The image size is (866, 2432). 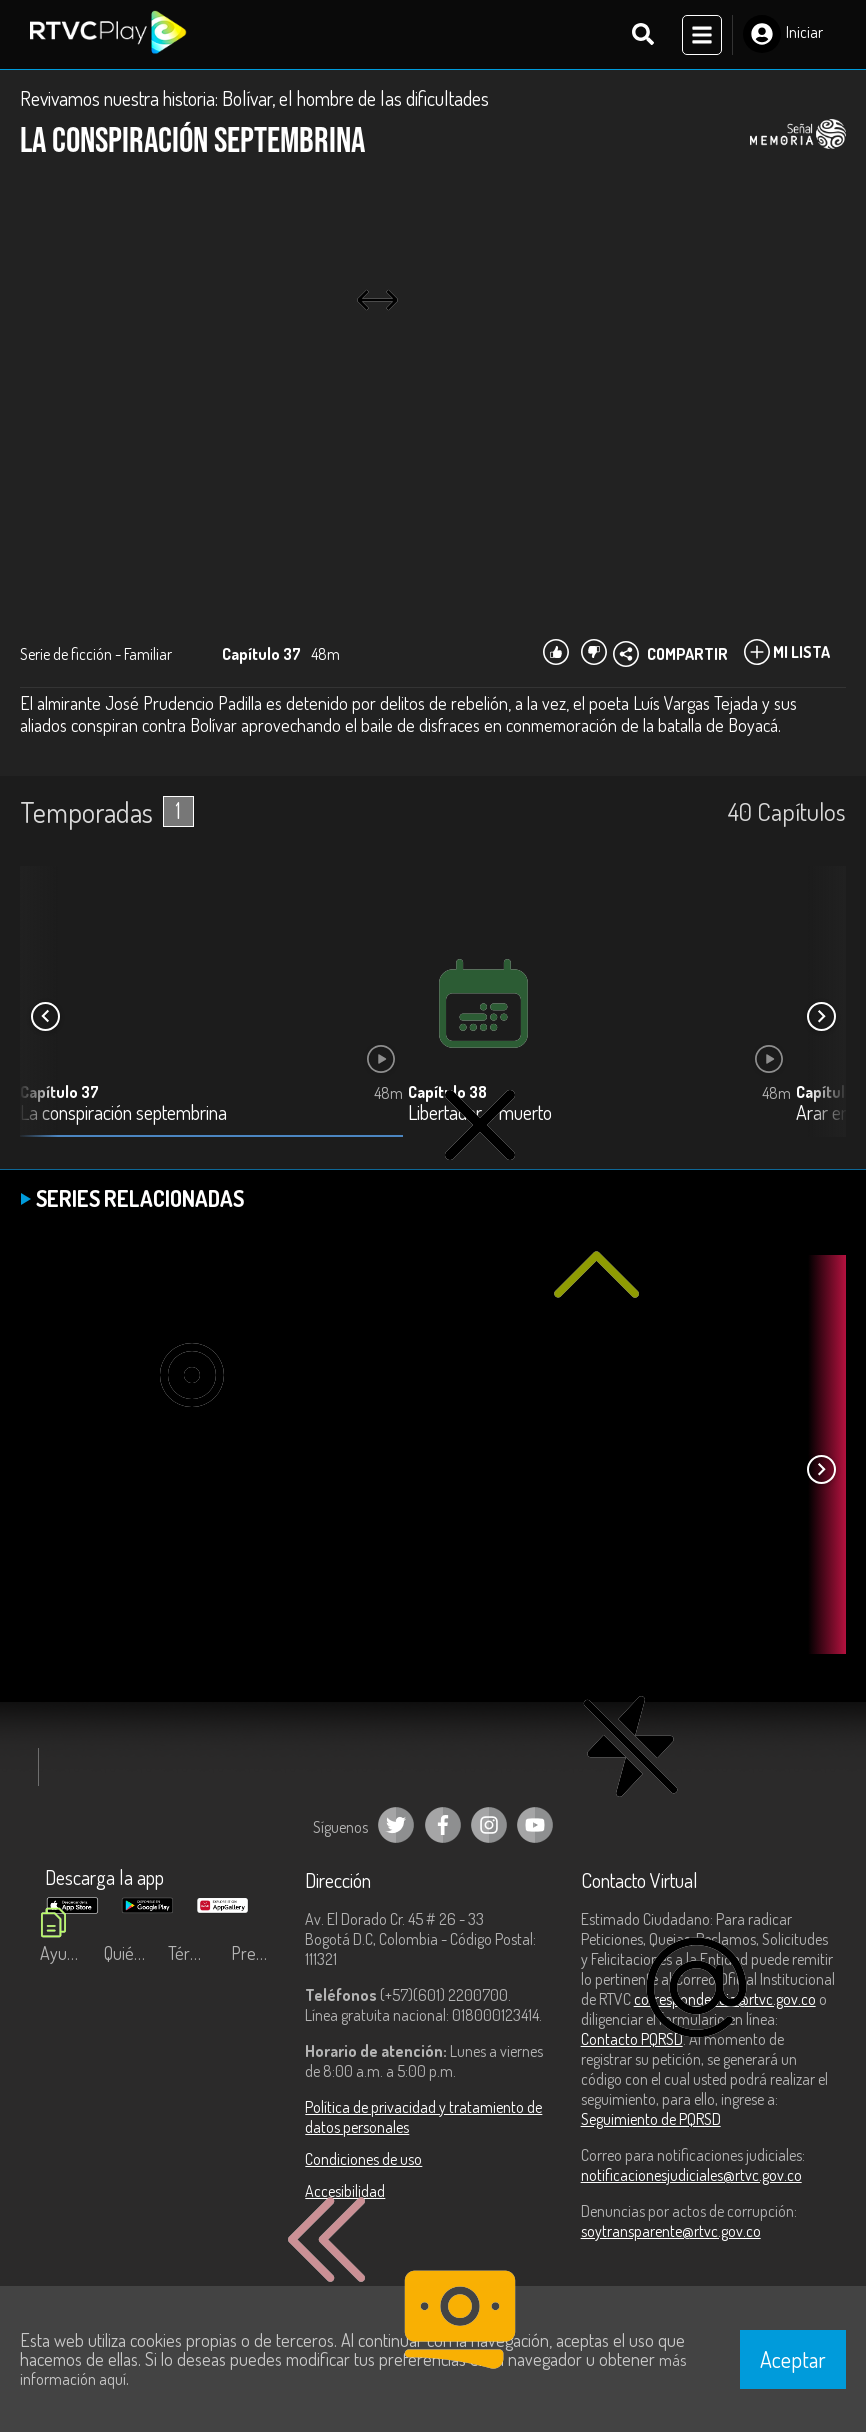 What do you see at coordinates (460, 2318) in the screenshot?
I see `view your wallet or account balance` at bounding box center [460, 2318].